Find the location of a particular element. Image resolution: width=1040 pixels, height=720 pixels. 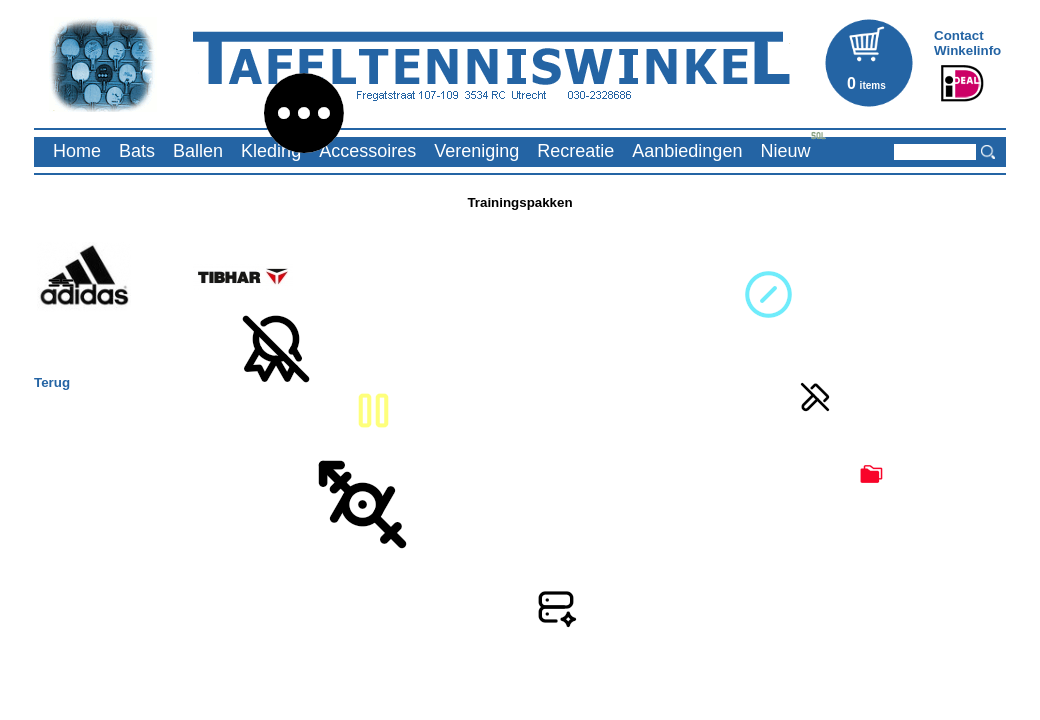

pause media playback is located at coordinates (373, 410).